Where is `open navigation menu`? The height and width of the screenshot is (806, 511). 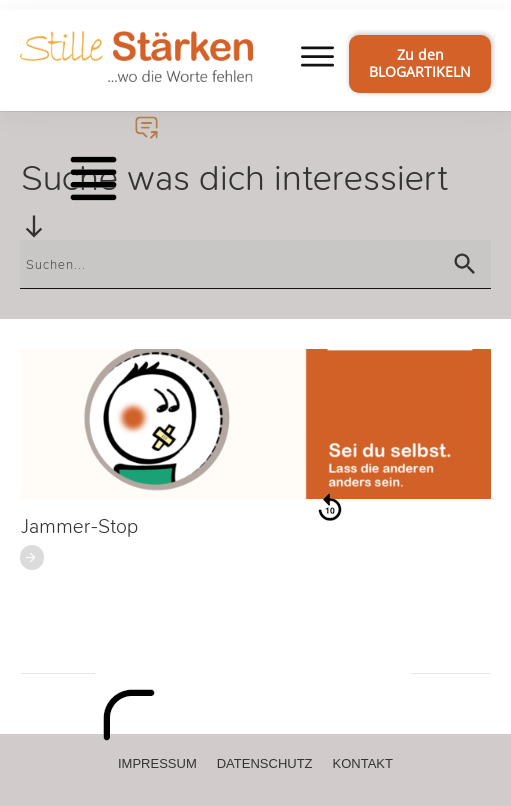 open navigation menu is located at coordinates (93, 178).